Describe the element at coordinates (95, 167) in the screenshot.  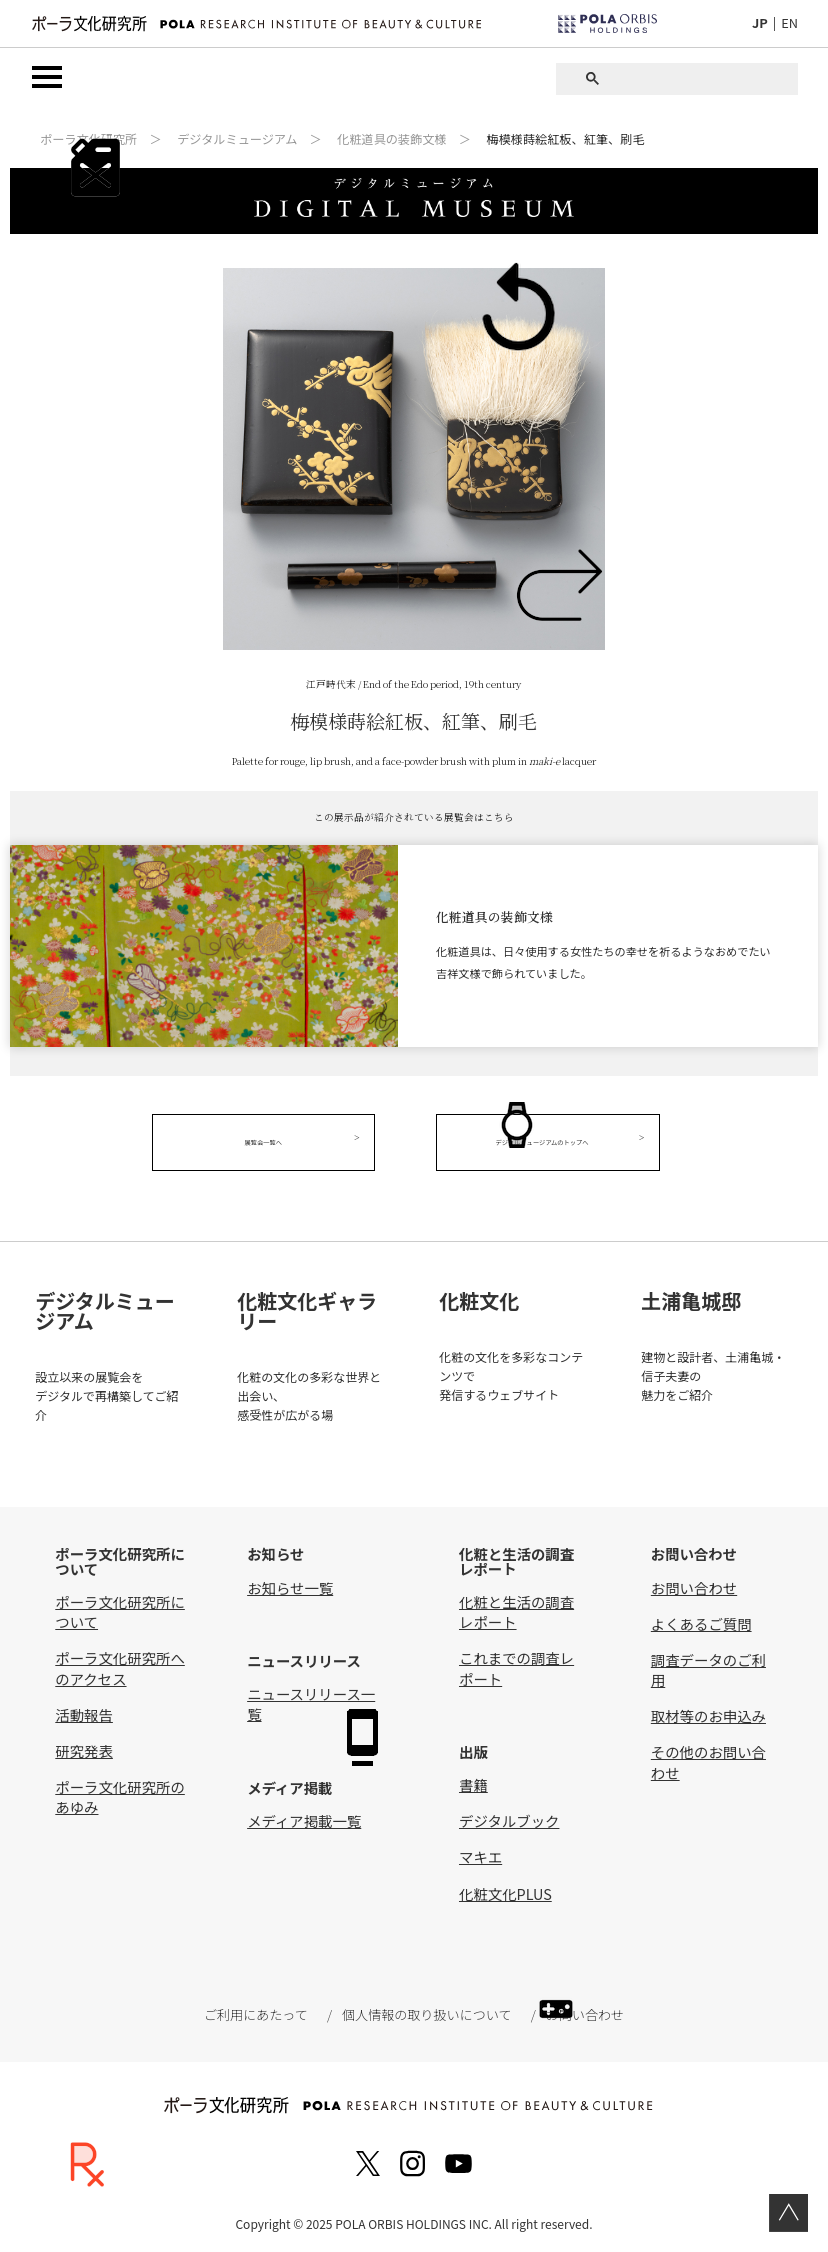
I see `indicates fuel or gas station nearby` at that location.